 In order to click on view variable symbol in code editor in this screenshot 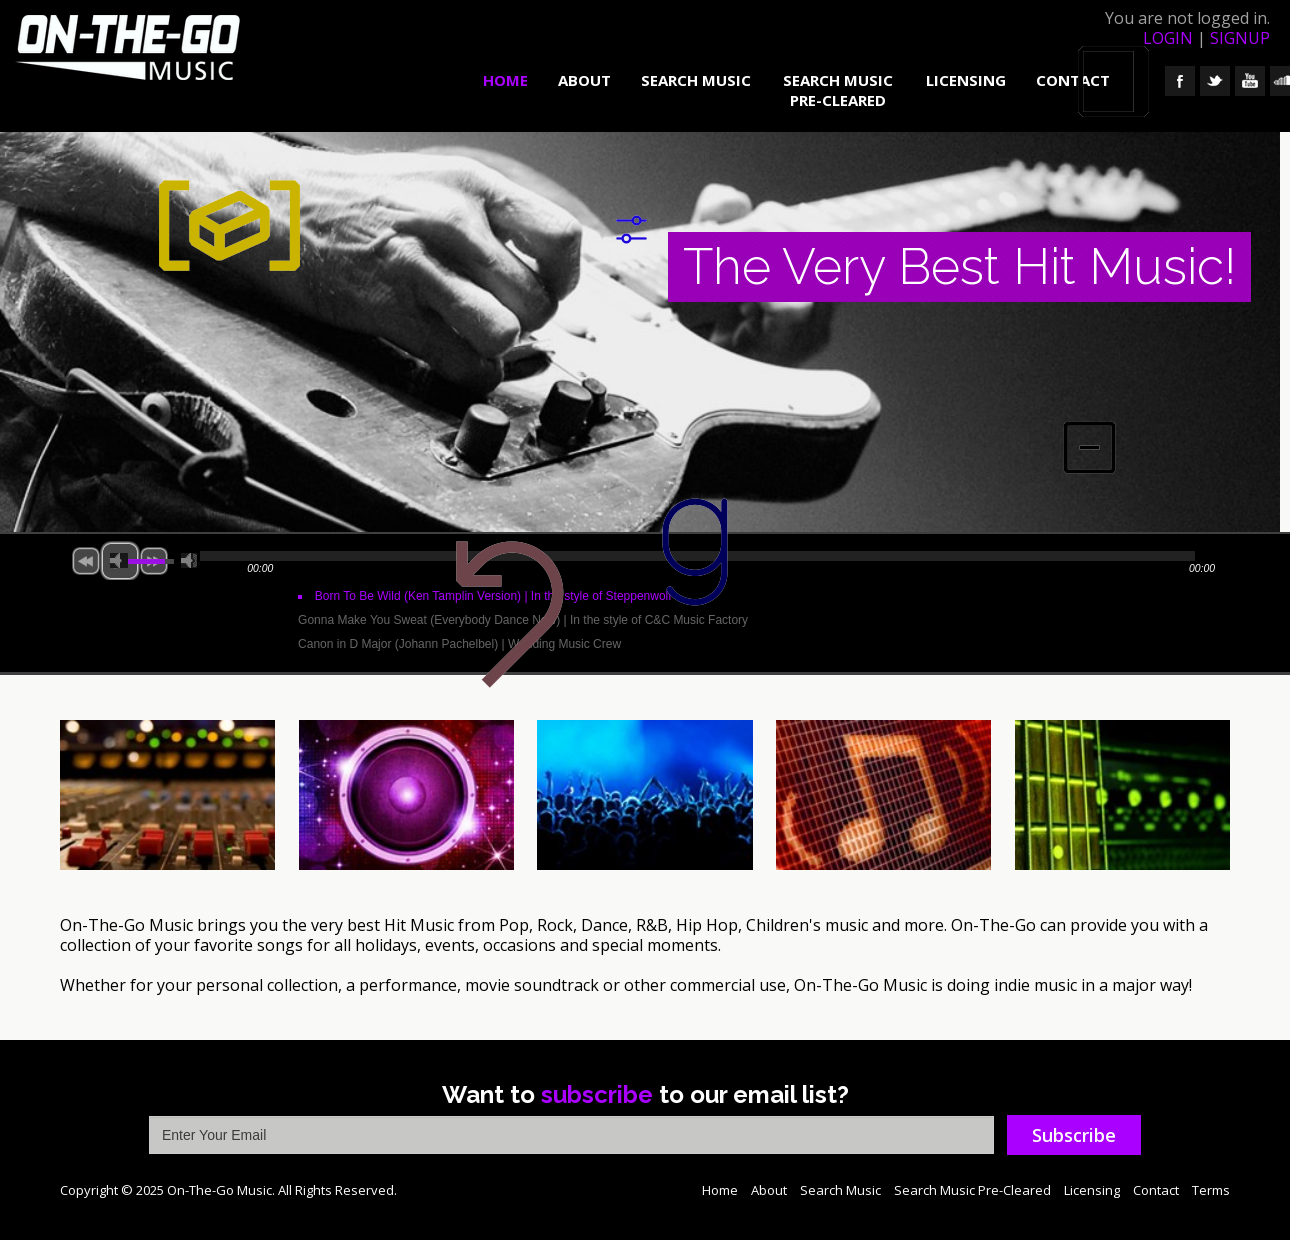, I will do `click(229, 220)`.